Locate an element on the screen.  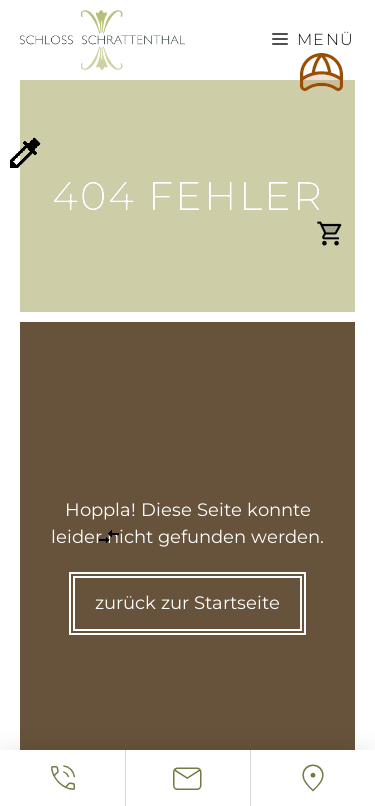
pick a color from the image using the eyedropper tool is located at coordinates (25, 153).